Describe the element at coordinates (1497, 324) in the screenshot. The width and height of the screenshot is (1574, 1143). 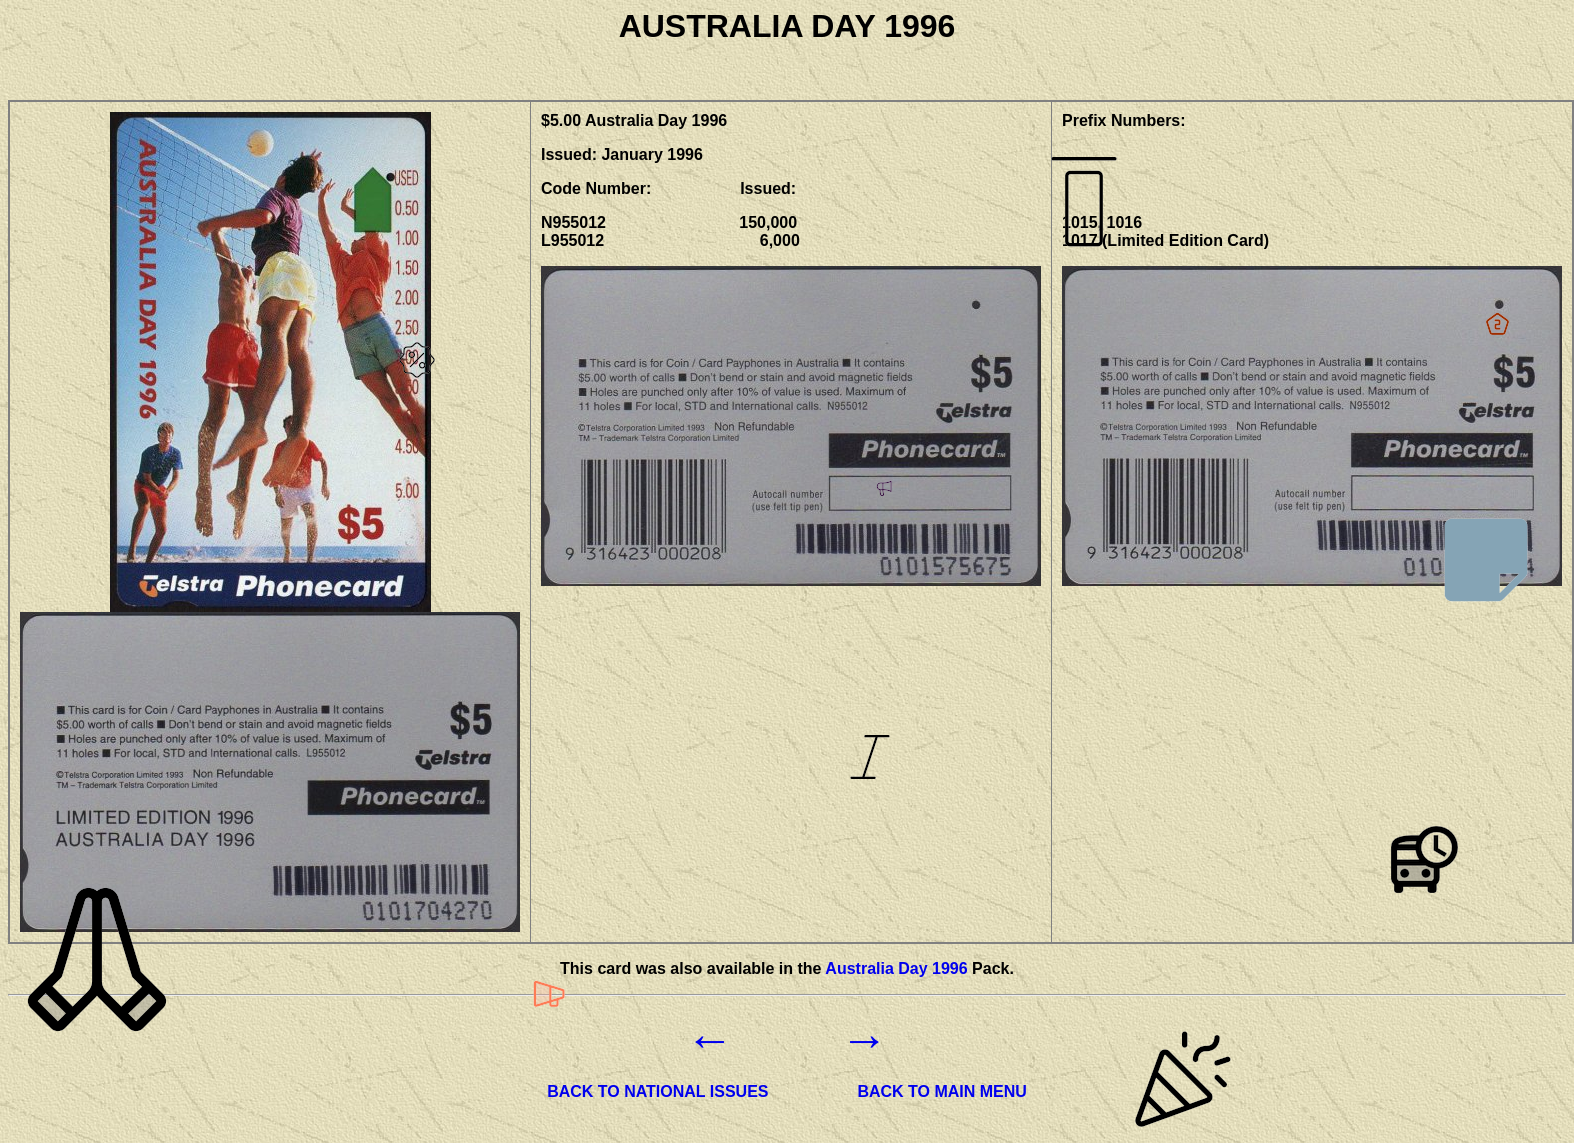
I see `indicates step 2 in a multi-step process` at that location.